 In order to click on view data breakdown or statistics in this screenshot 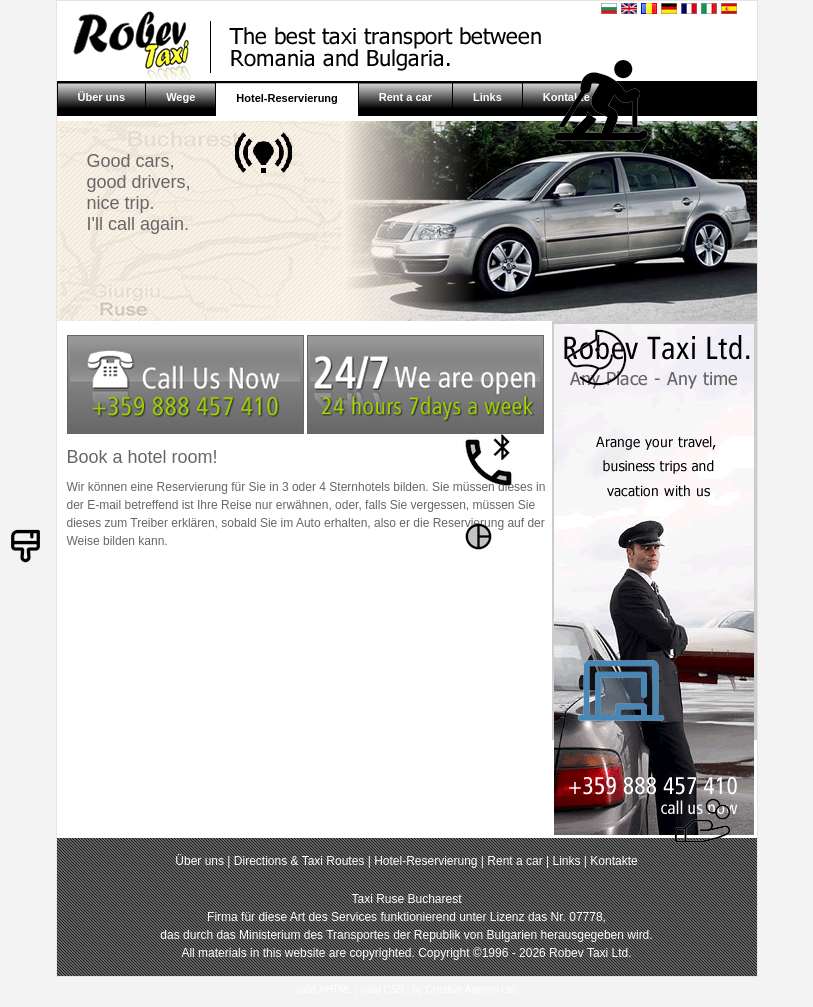, I will do `click(478, 536)`.